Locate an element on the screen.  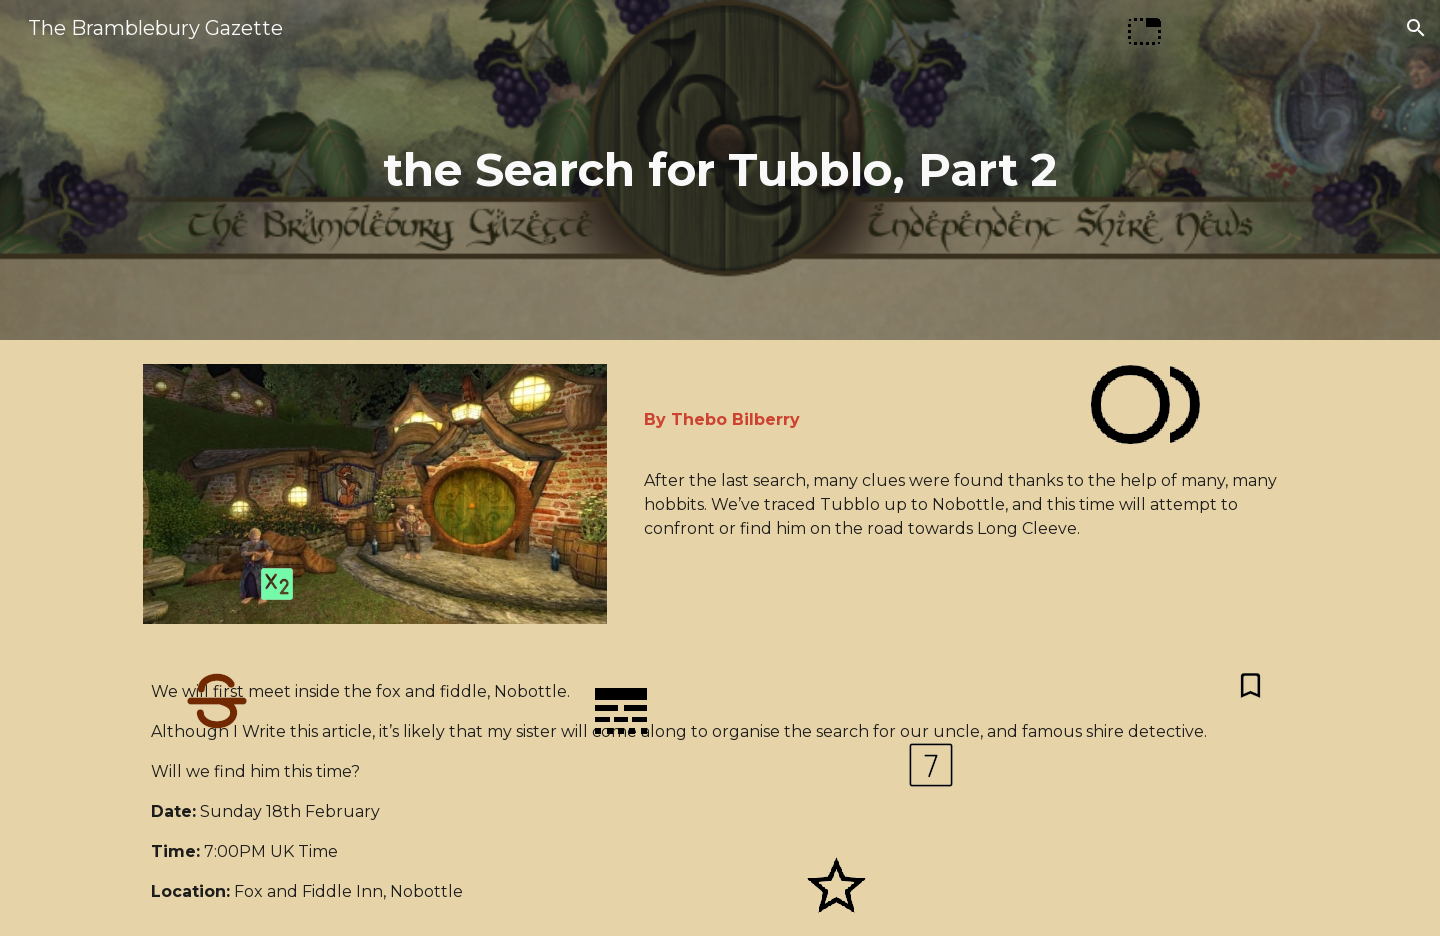
apply strikethrough formatting to selected text is located at coordinates (217, 701).